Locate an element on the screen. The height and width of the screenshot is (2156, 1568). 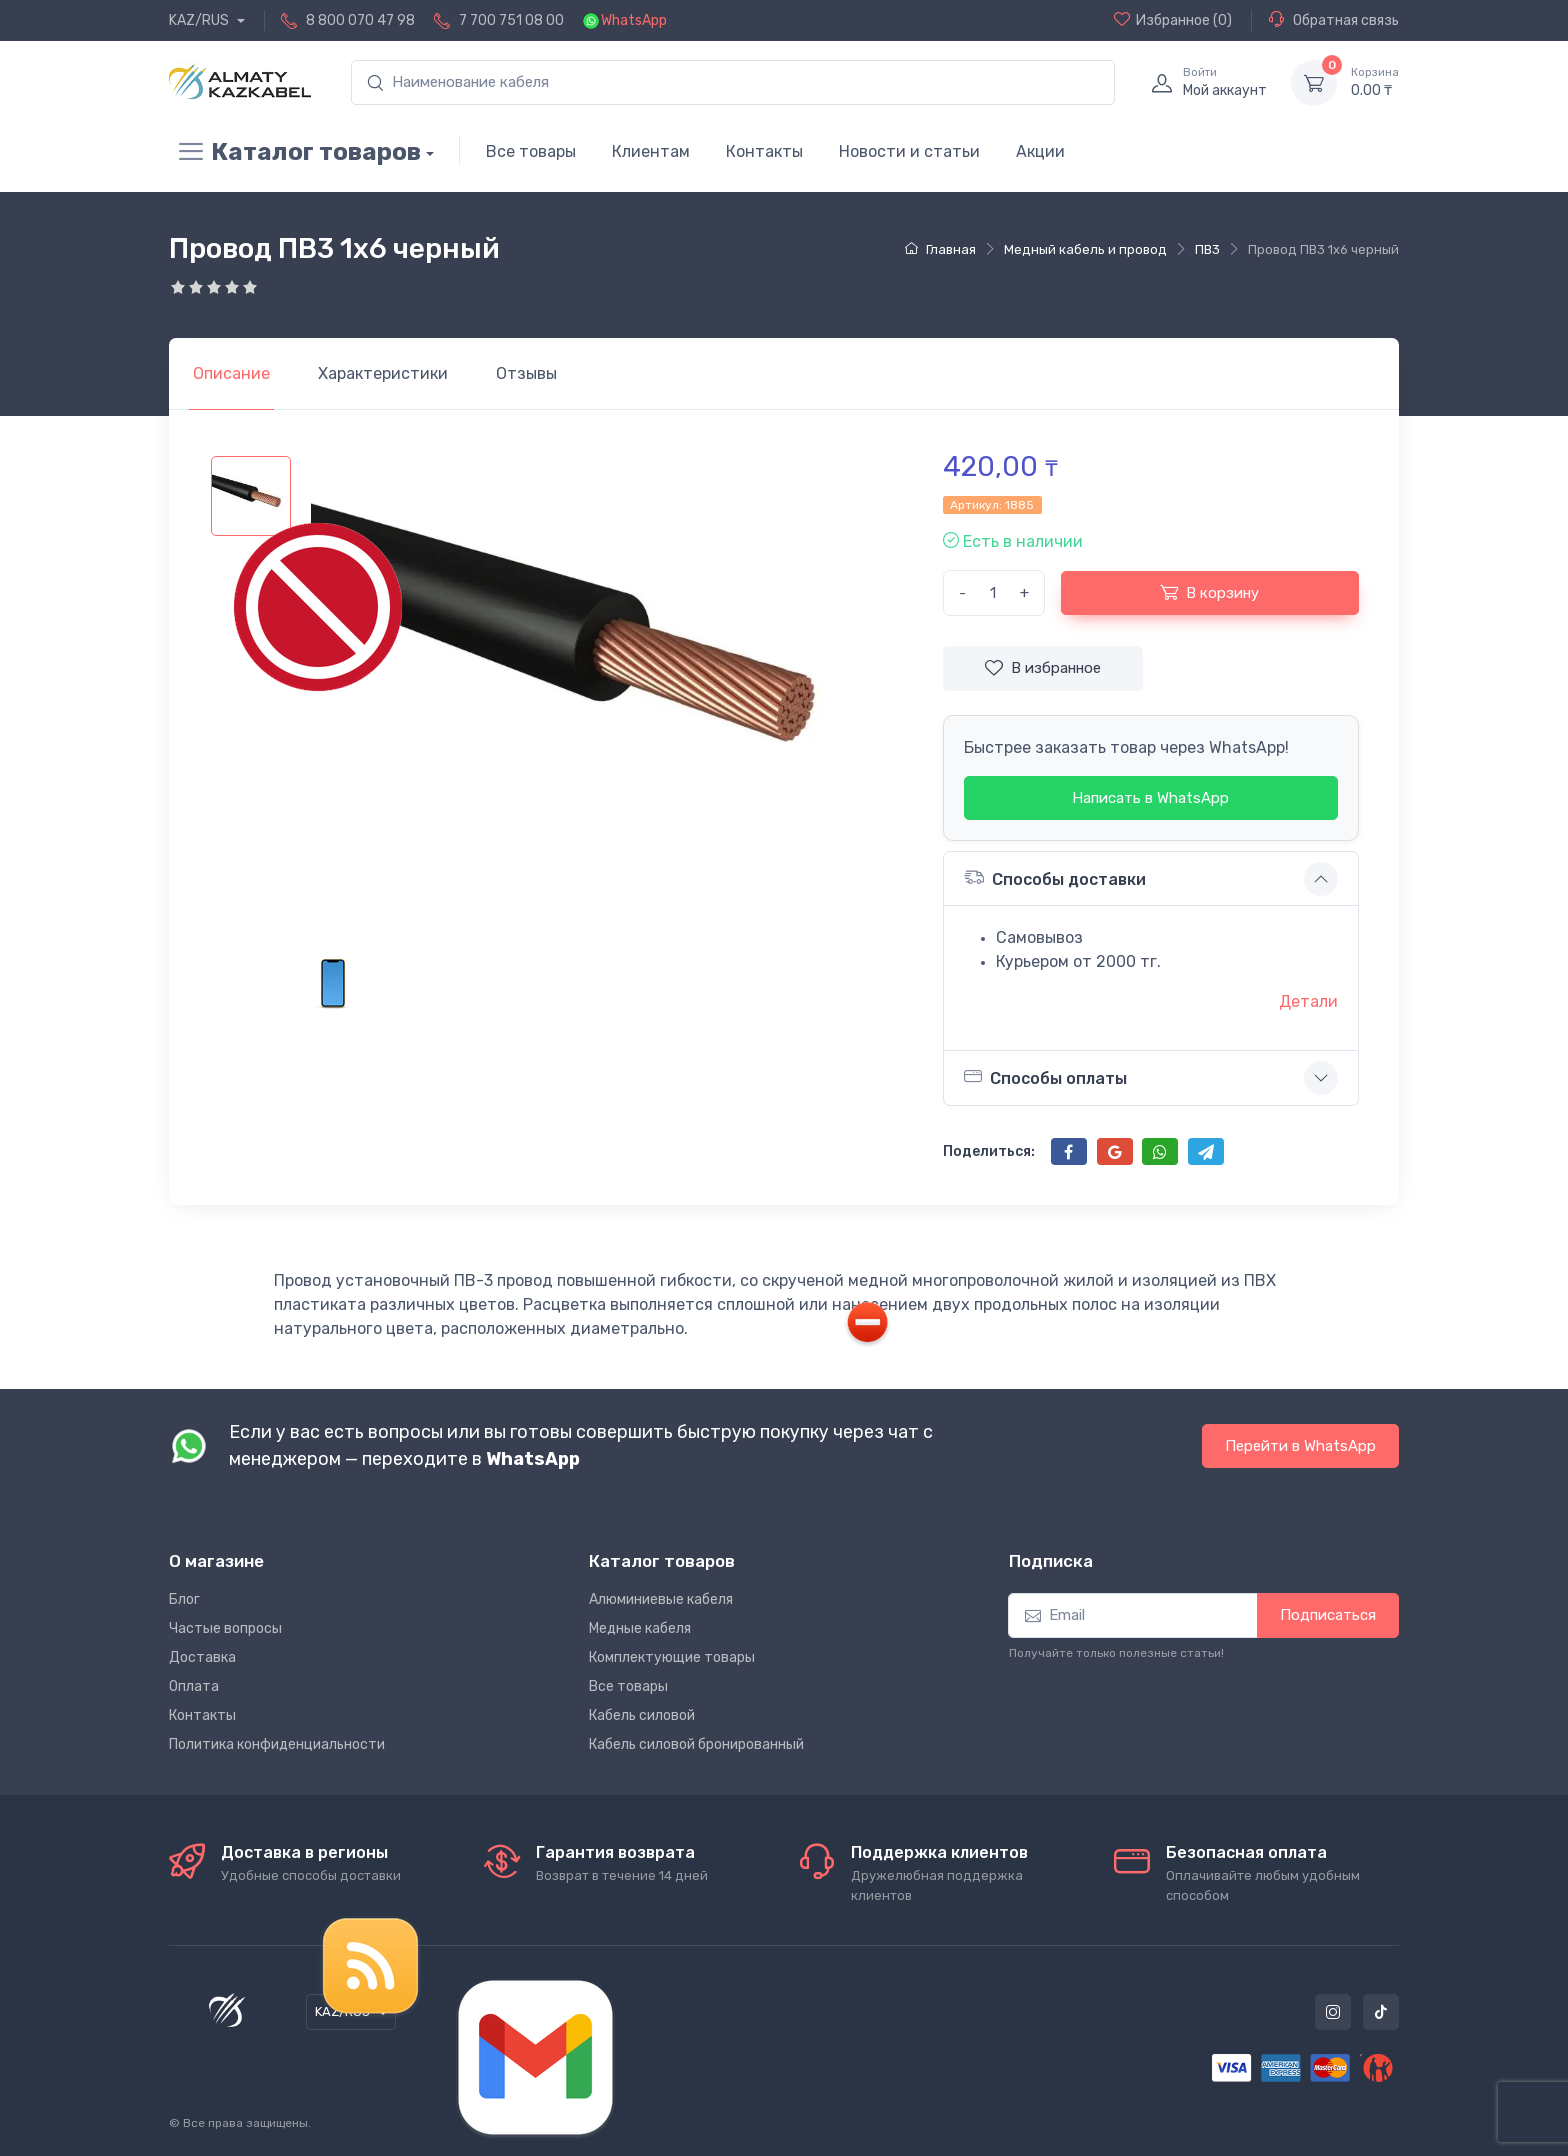
indicates a private or restricted folder is located at coordinates (788, 1261).